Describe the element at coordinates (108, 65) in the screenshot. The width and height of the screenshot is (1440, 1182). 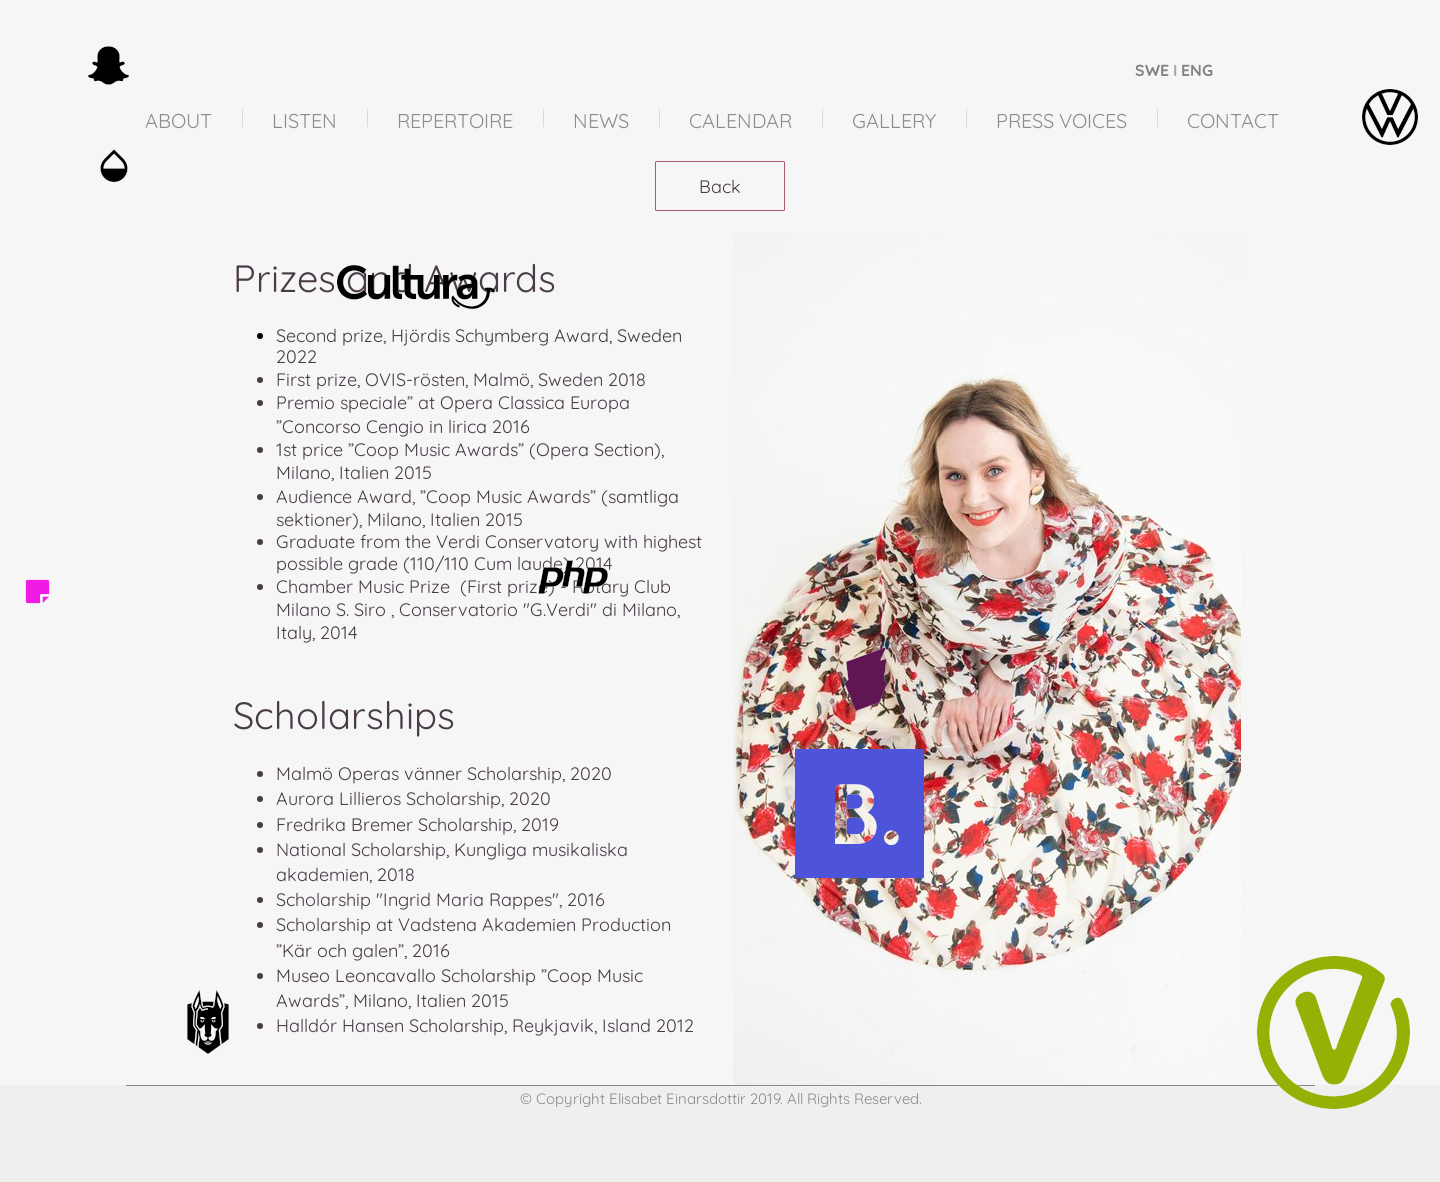
I see `open Snapchat app` at that location.